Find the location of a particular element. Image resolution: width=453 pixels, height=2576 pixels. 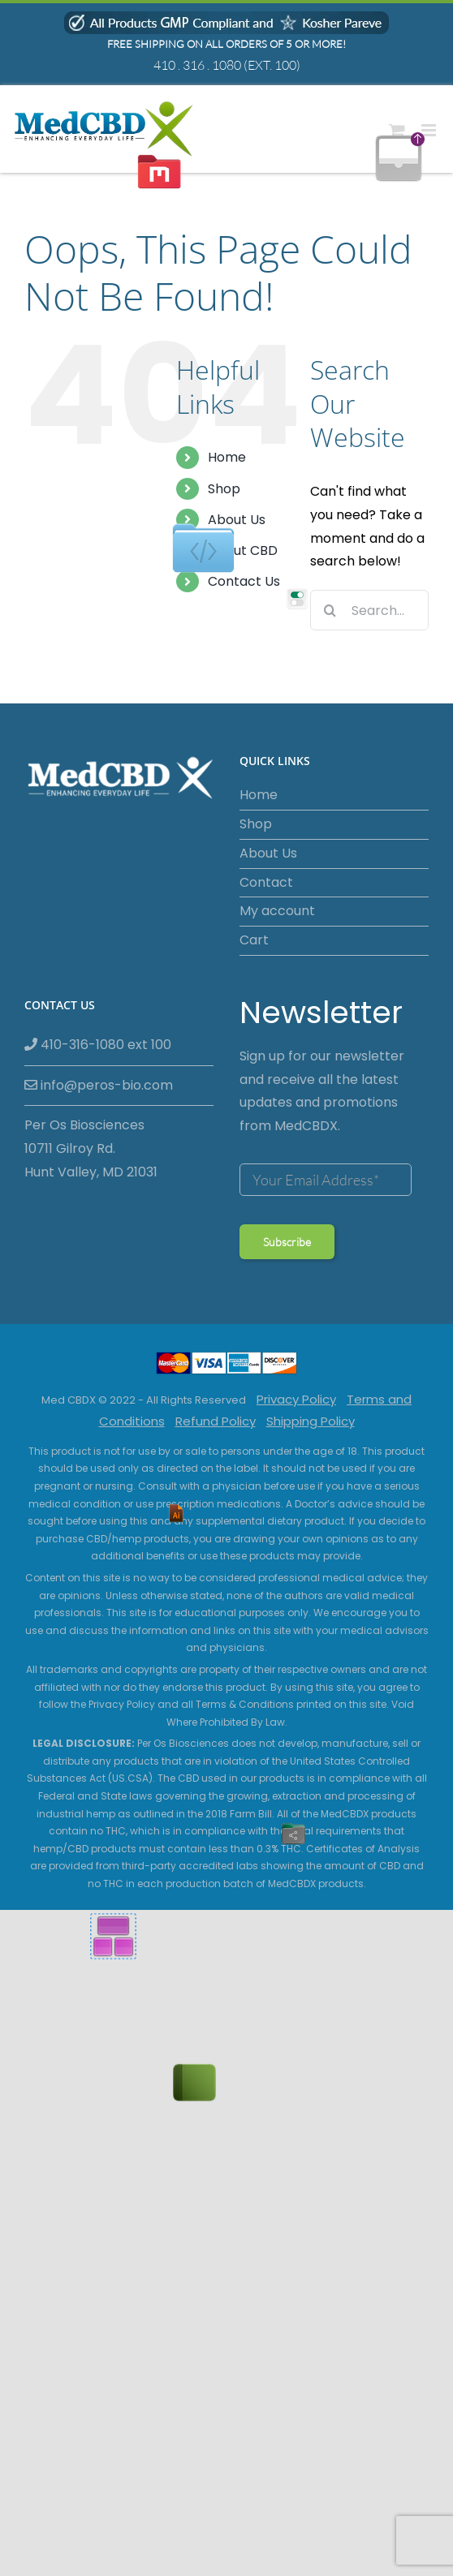

access your public shared folder is located at coordinates (293, 1833).